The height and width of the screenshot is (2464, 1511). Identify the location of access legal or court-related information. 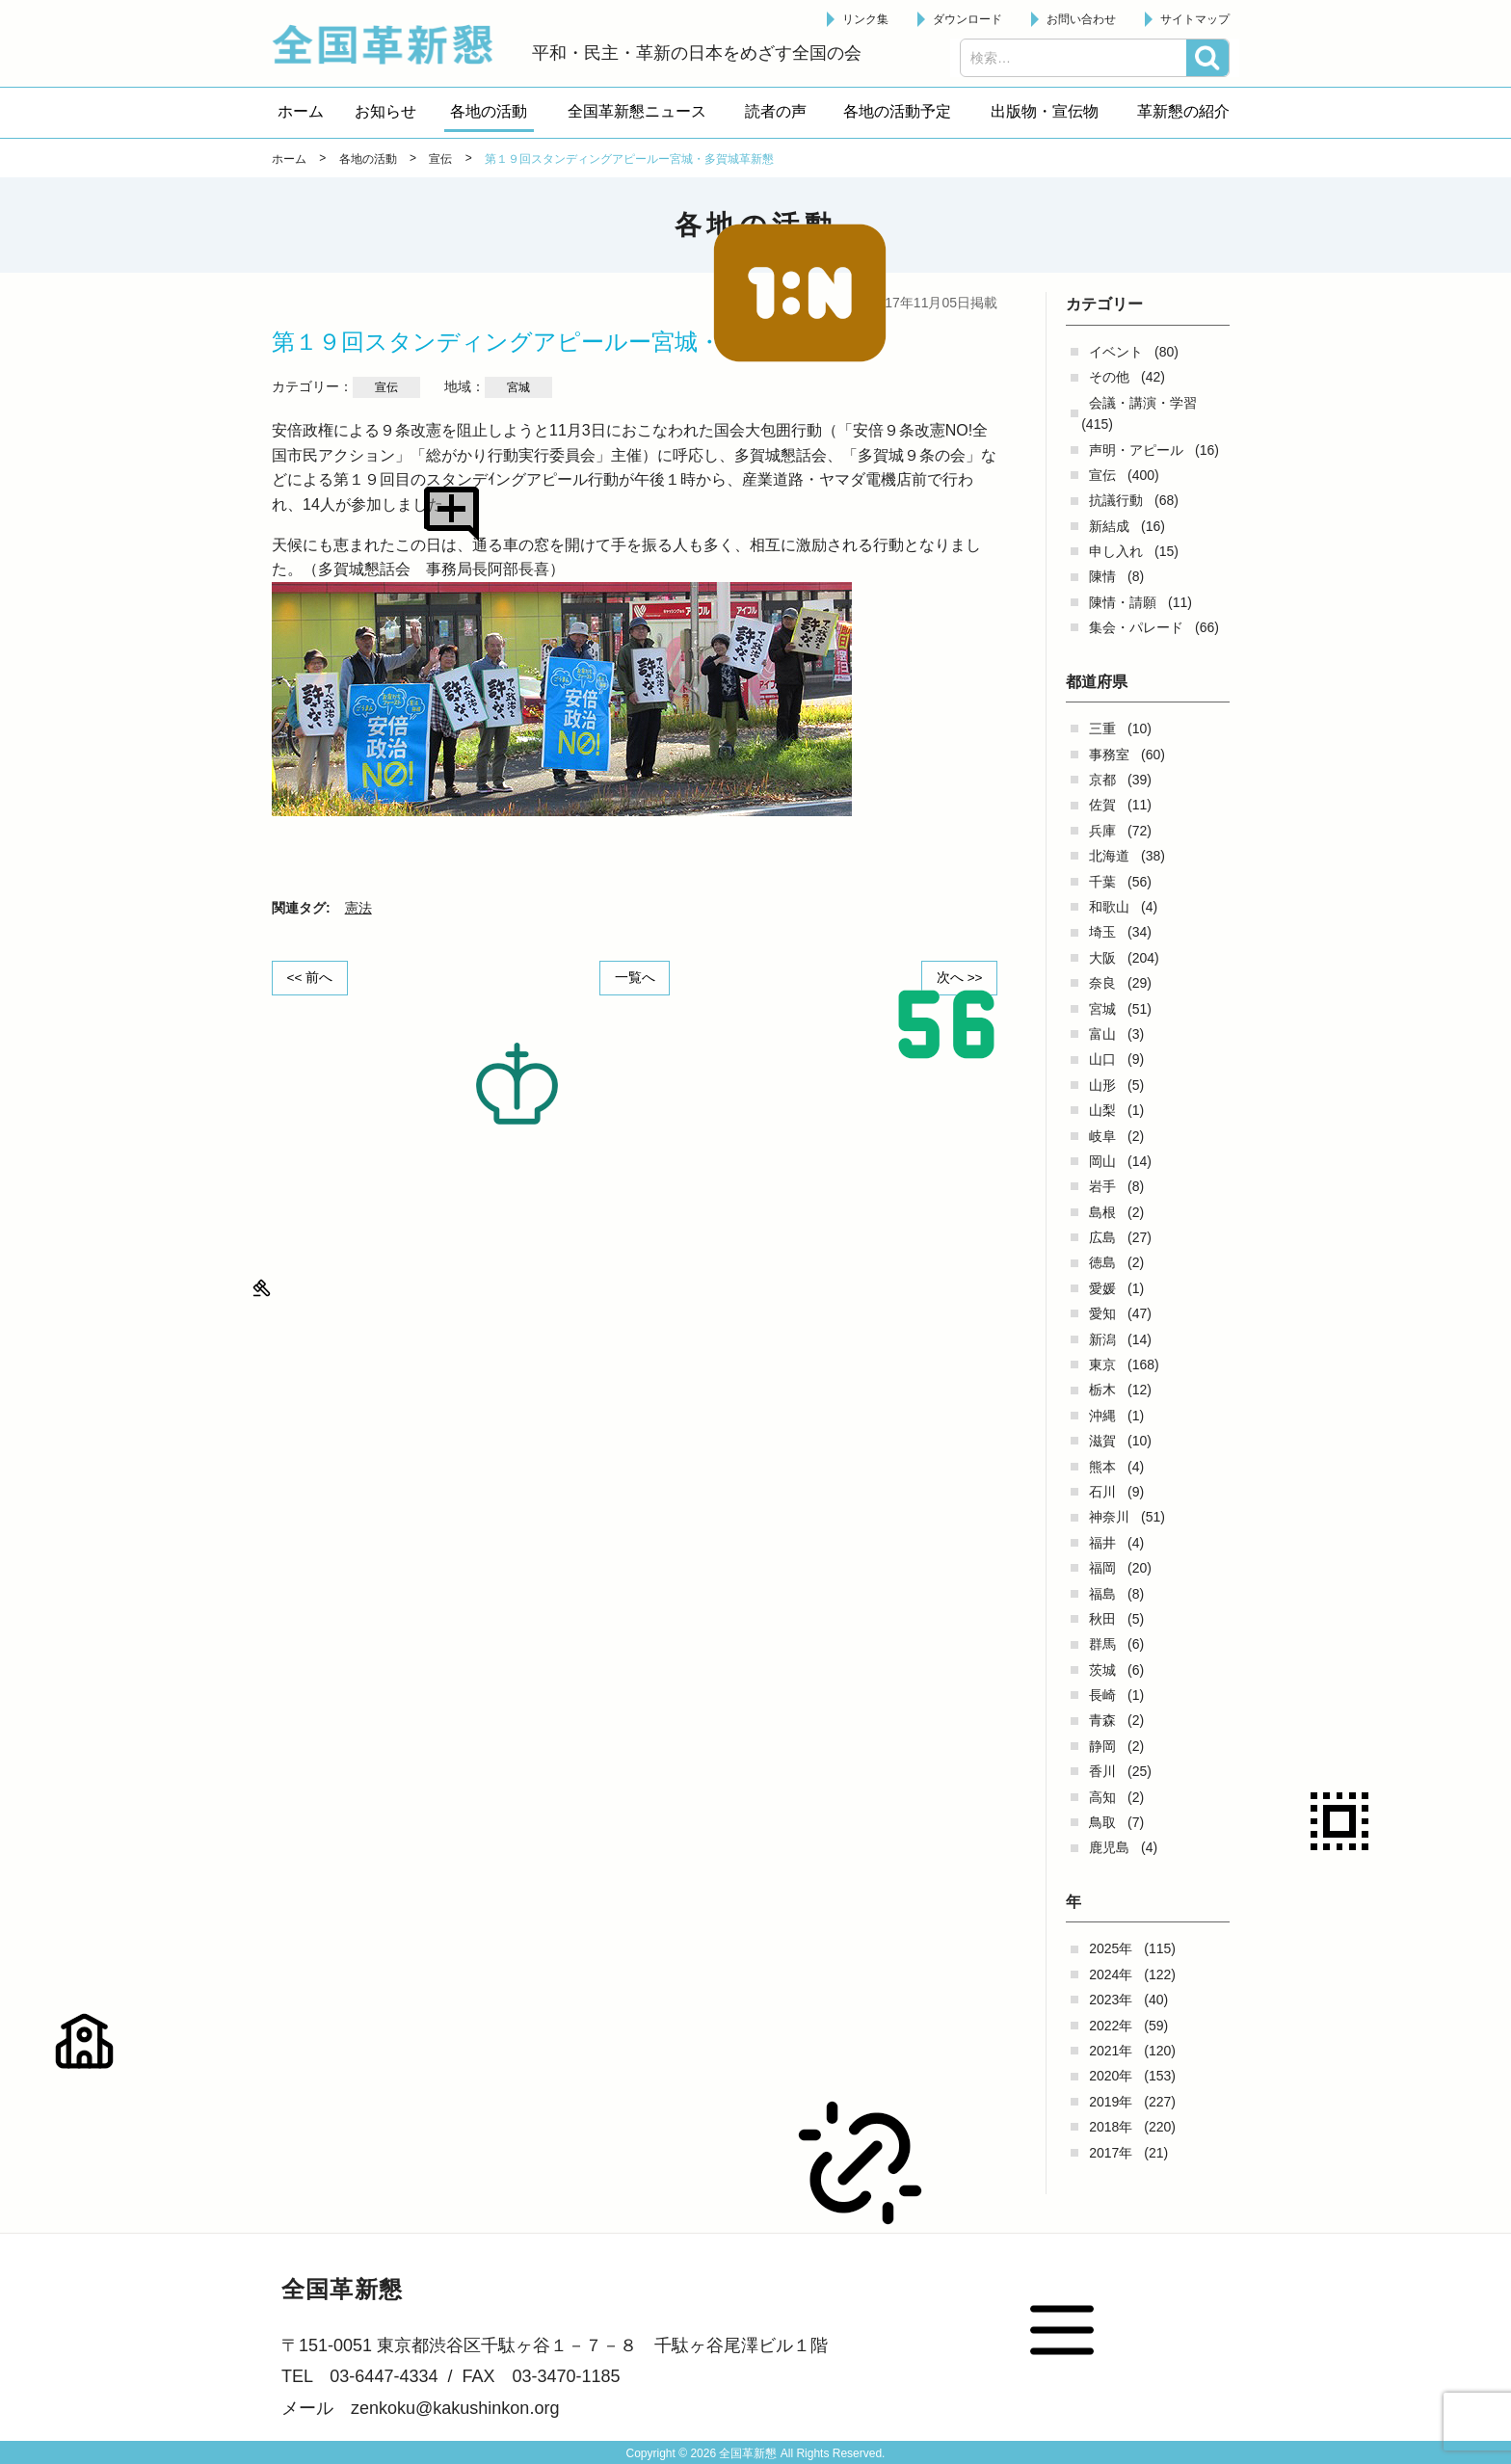
(261, 1287).